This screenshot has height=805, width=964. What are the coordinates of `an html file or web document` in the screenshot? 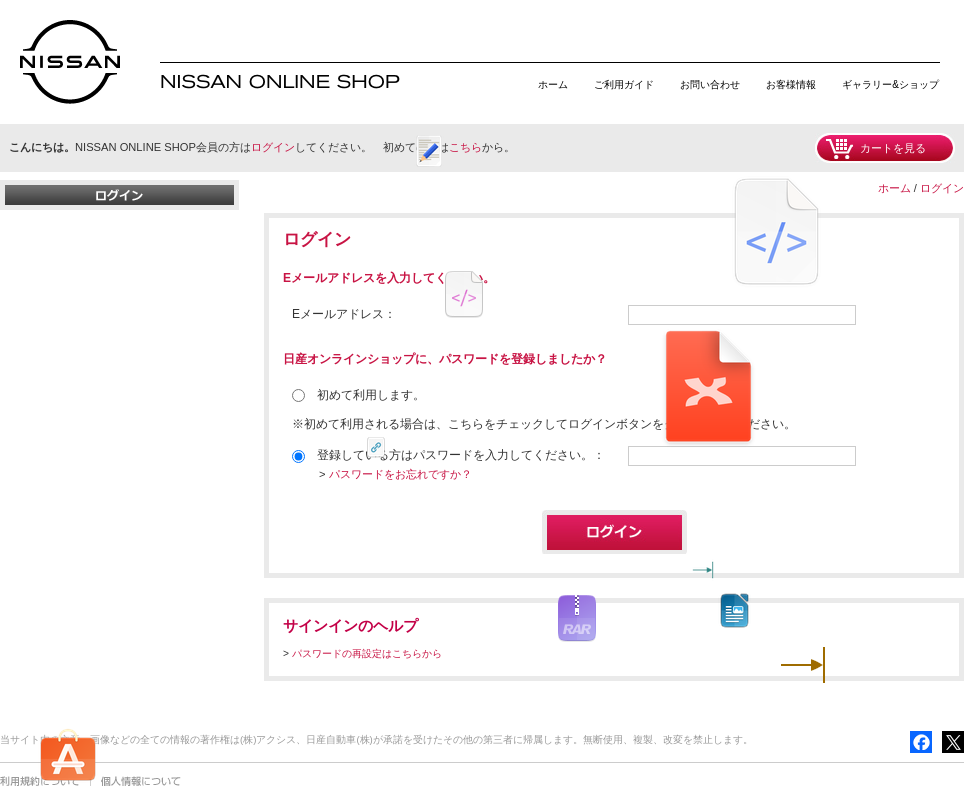 It's located at (776, 231).